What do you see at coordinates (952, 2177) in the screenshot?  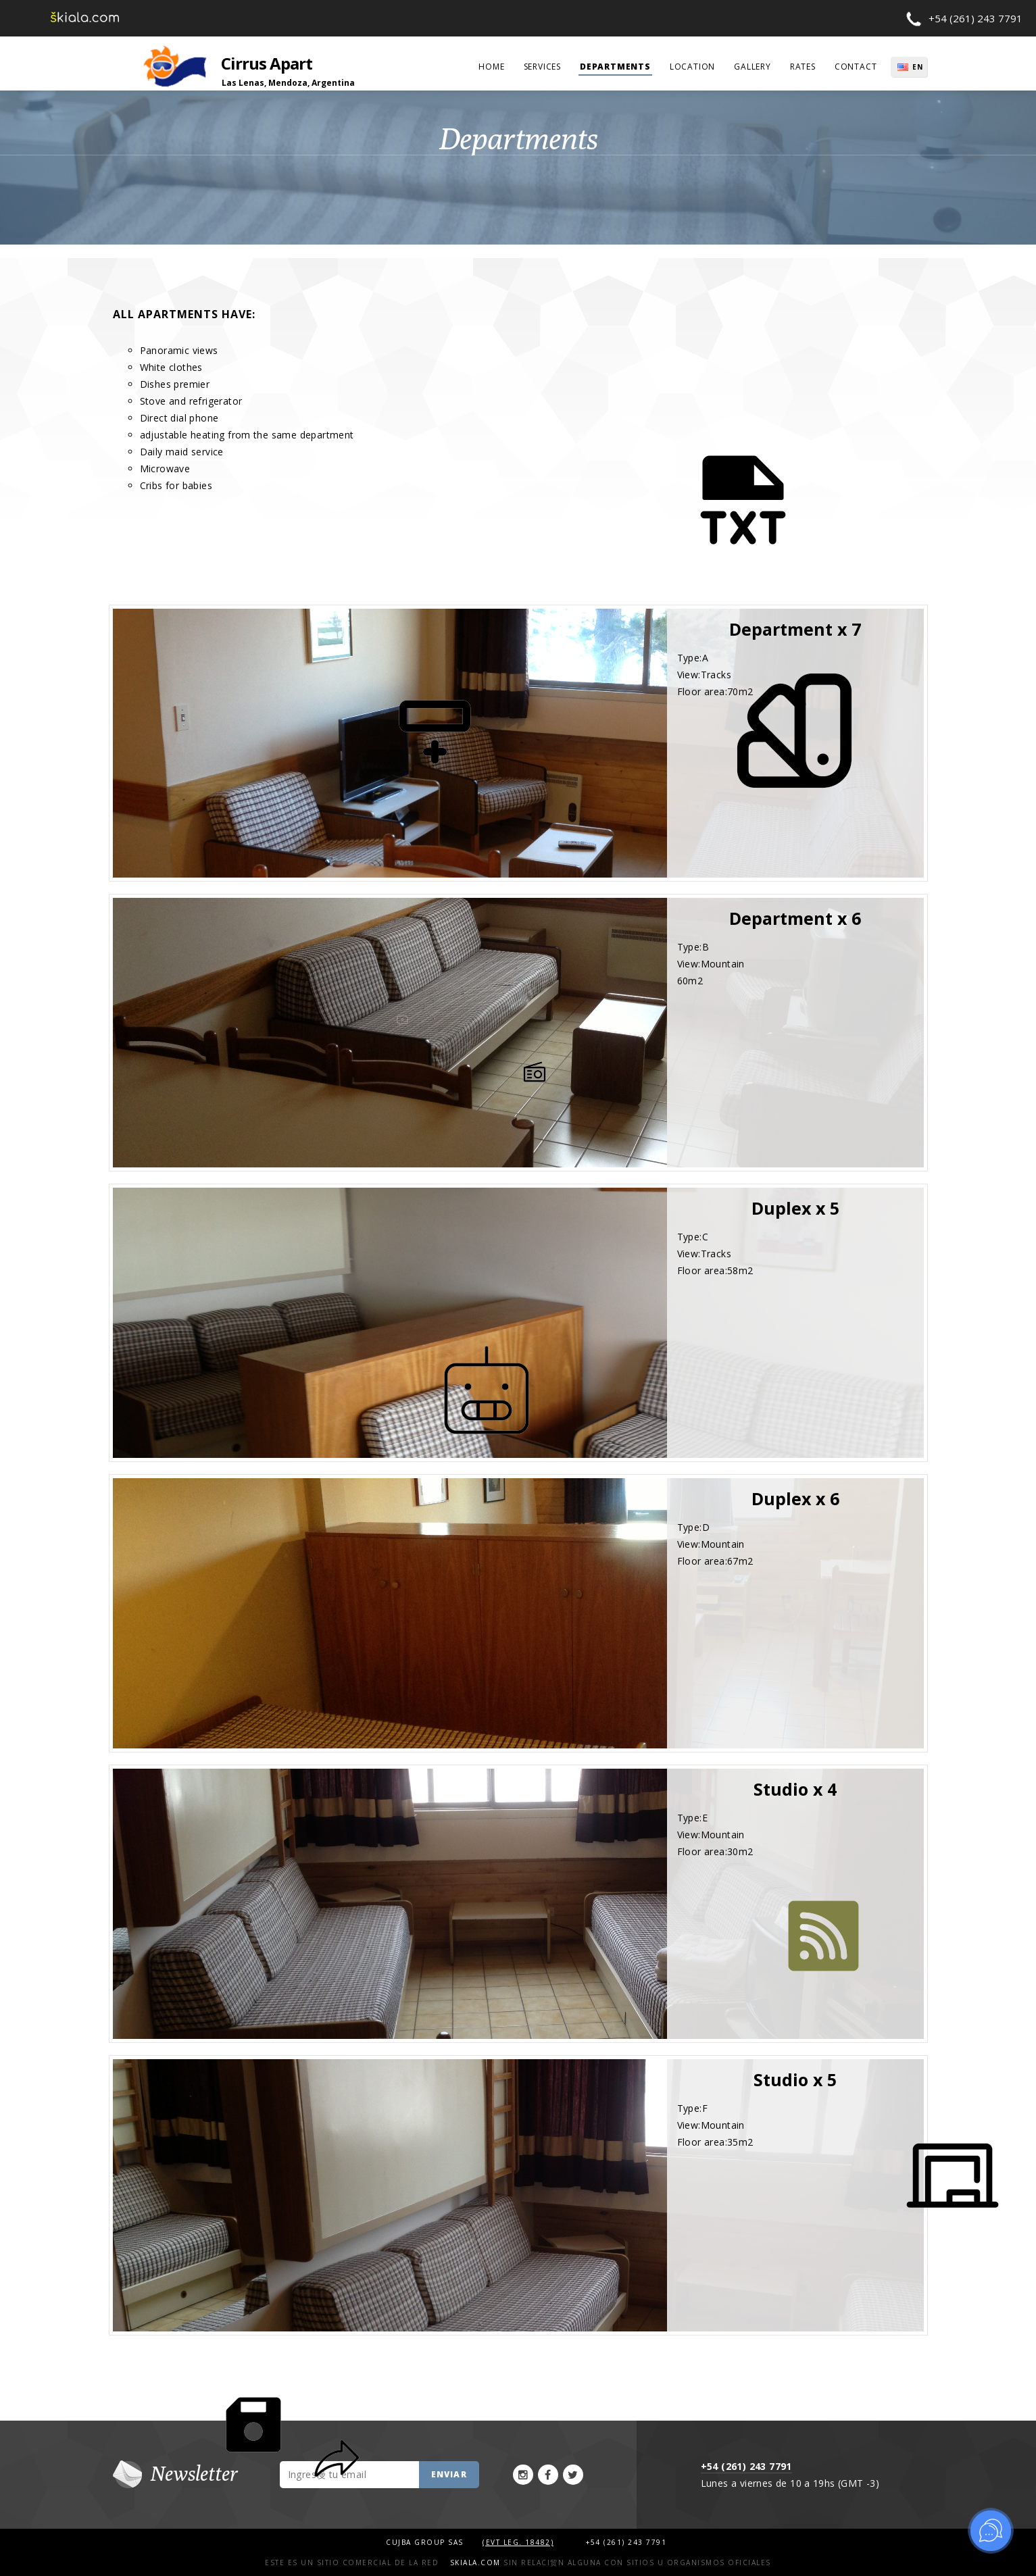 I see `open whiteboard or presentation mode` at bounding box center [952, 2177].